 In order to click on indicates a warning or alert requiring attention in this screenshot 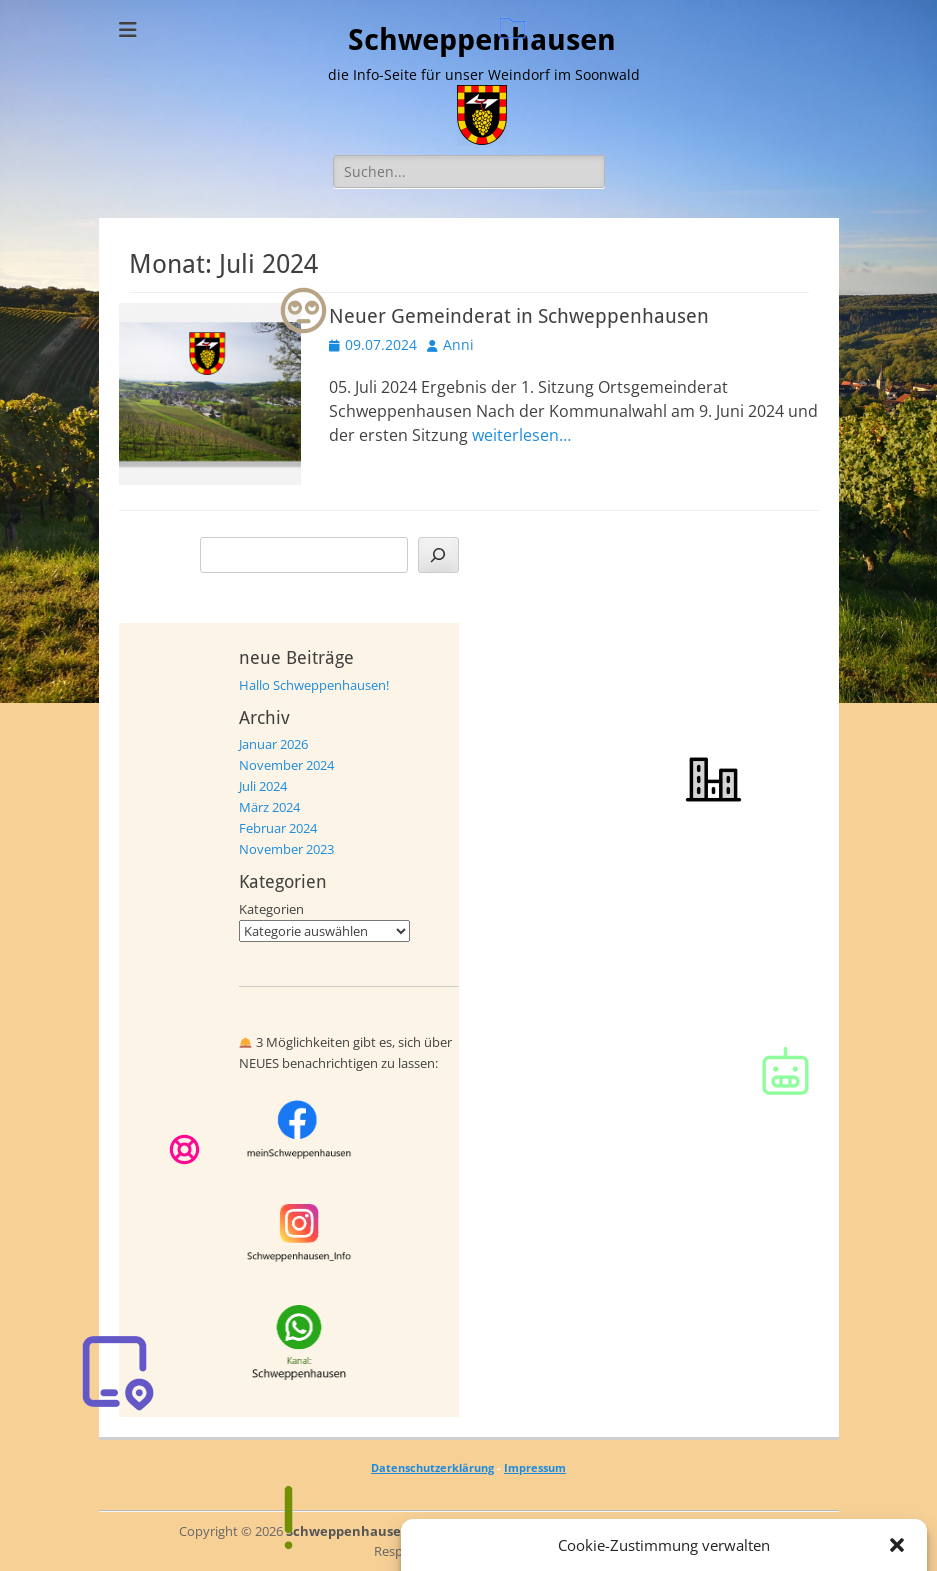, I will do `click(288, 1517)`.